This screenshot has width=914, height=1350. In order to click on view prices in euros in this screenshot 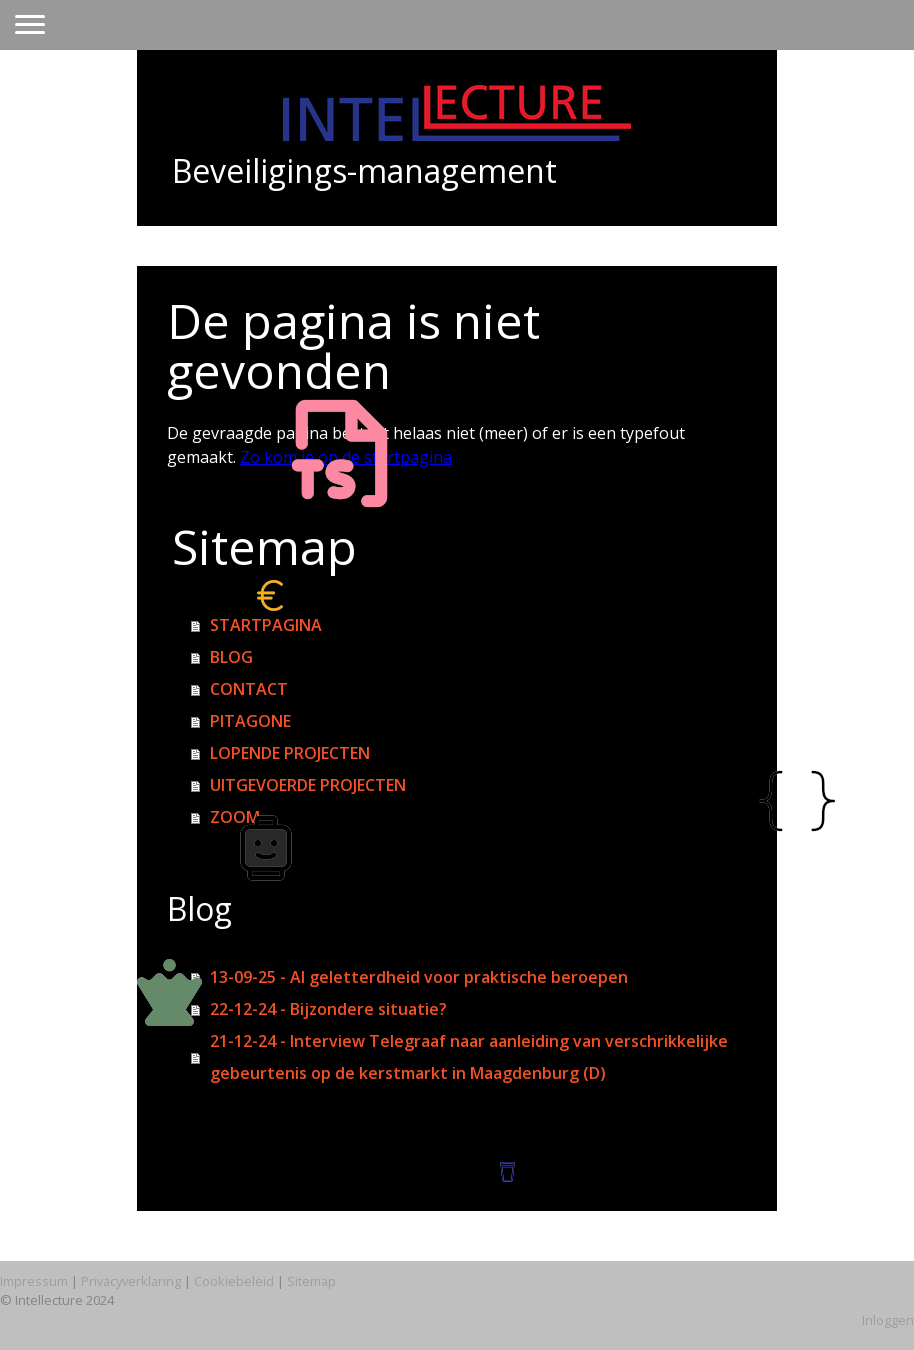, I will do `click(272, 595)`.